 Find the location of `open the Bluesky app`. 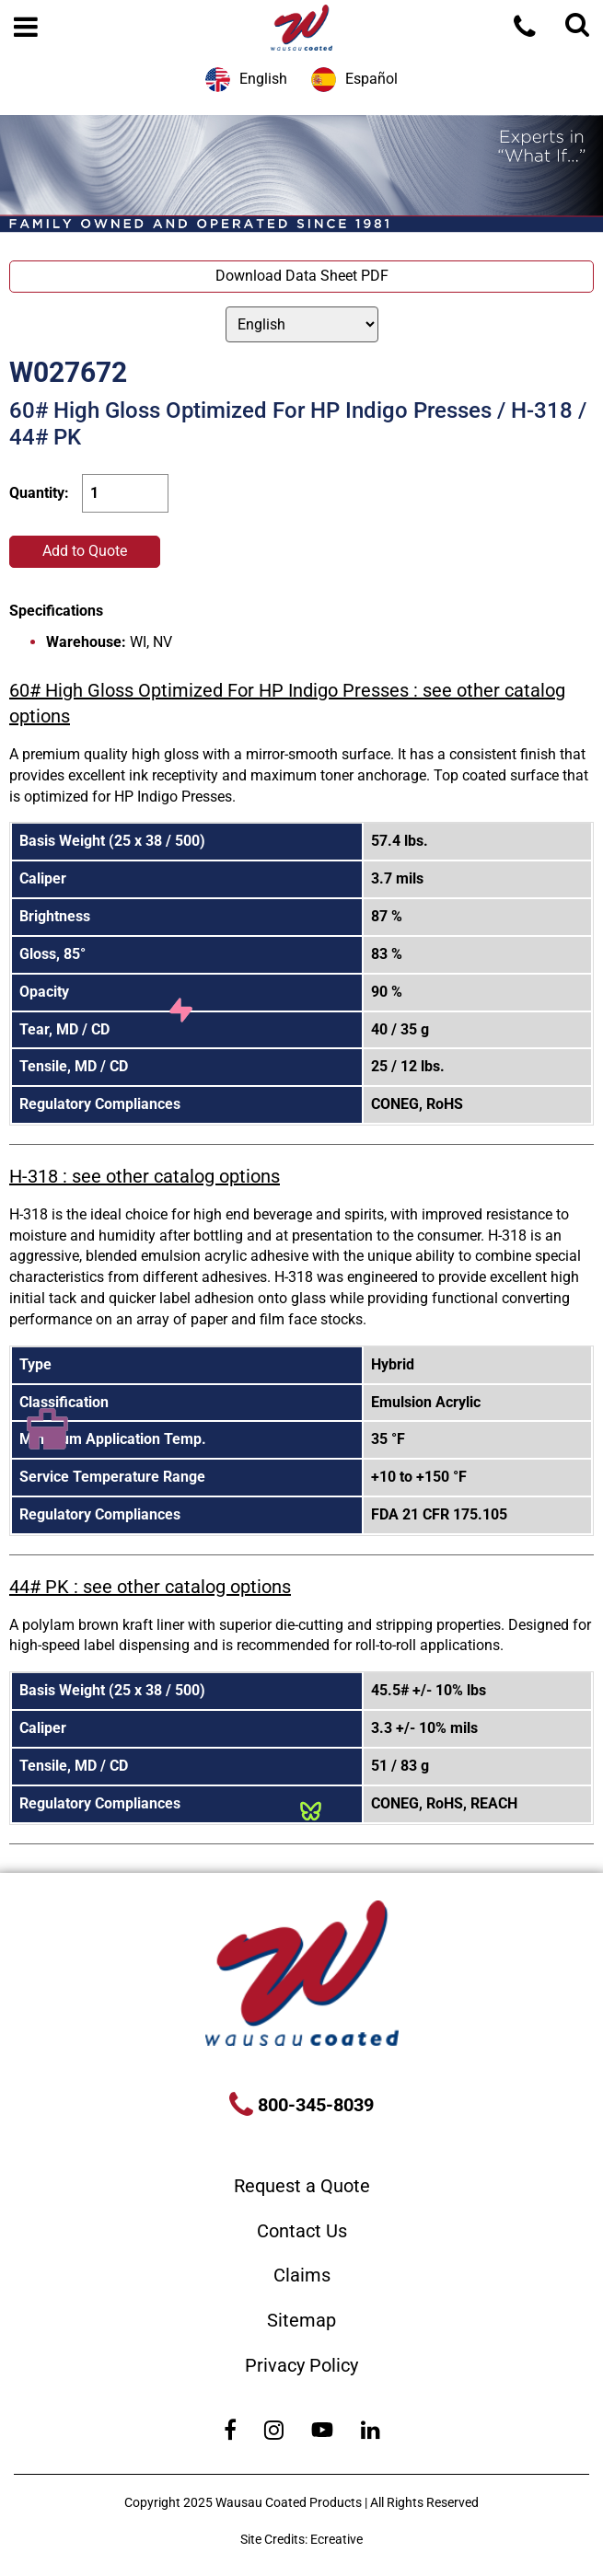

open the Bluesky app is located at coordinates (310, 1810).